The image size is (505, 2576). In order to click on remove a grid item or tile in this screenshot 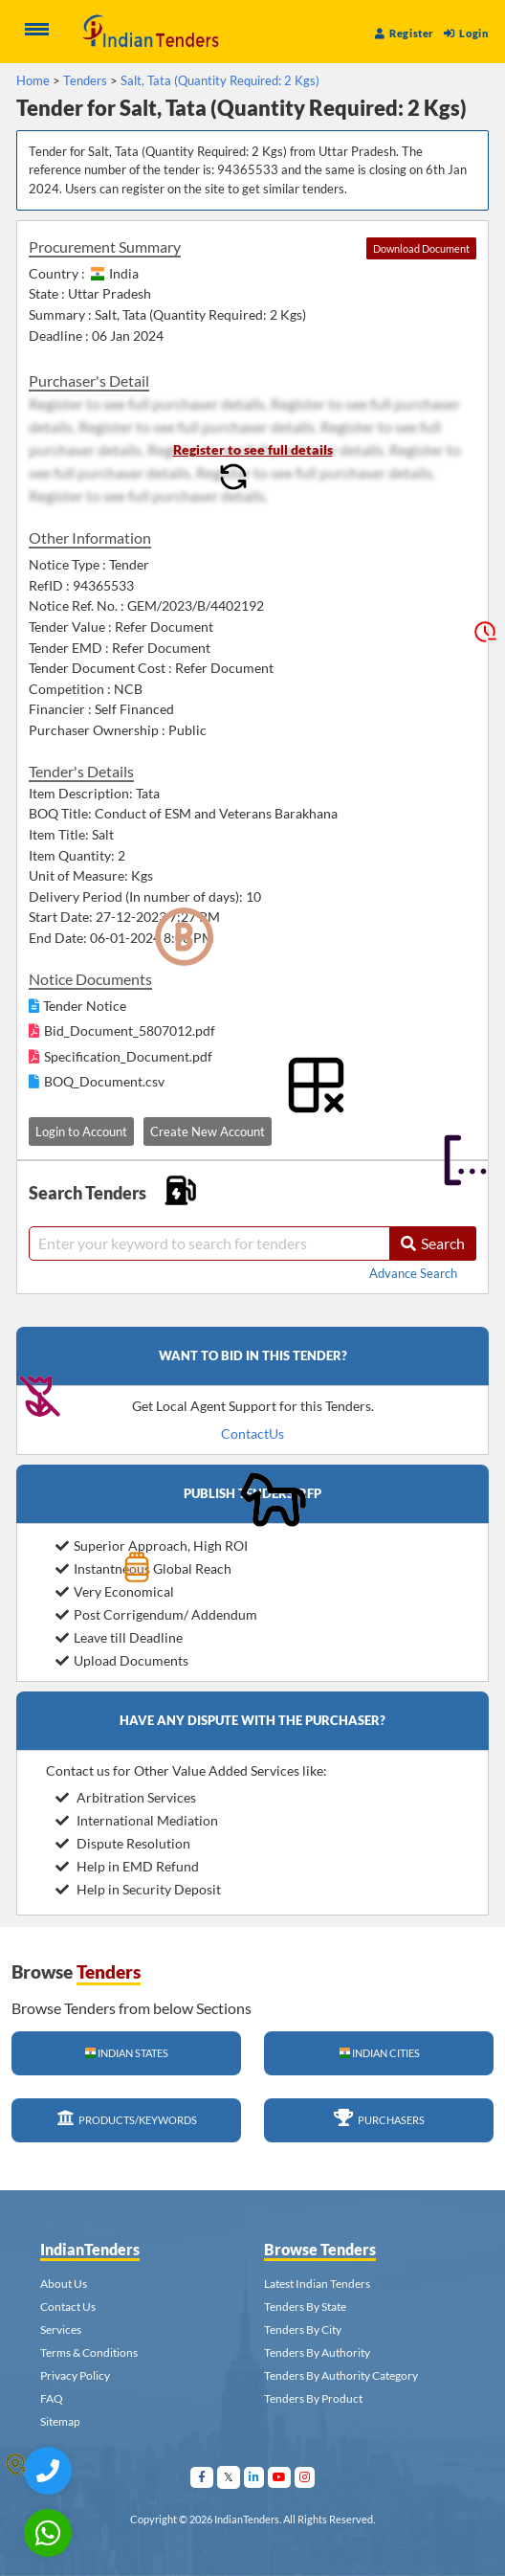, I will do `click(316, 1085)`.